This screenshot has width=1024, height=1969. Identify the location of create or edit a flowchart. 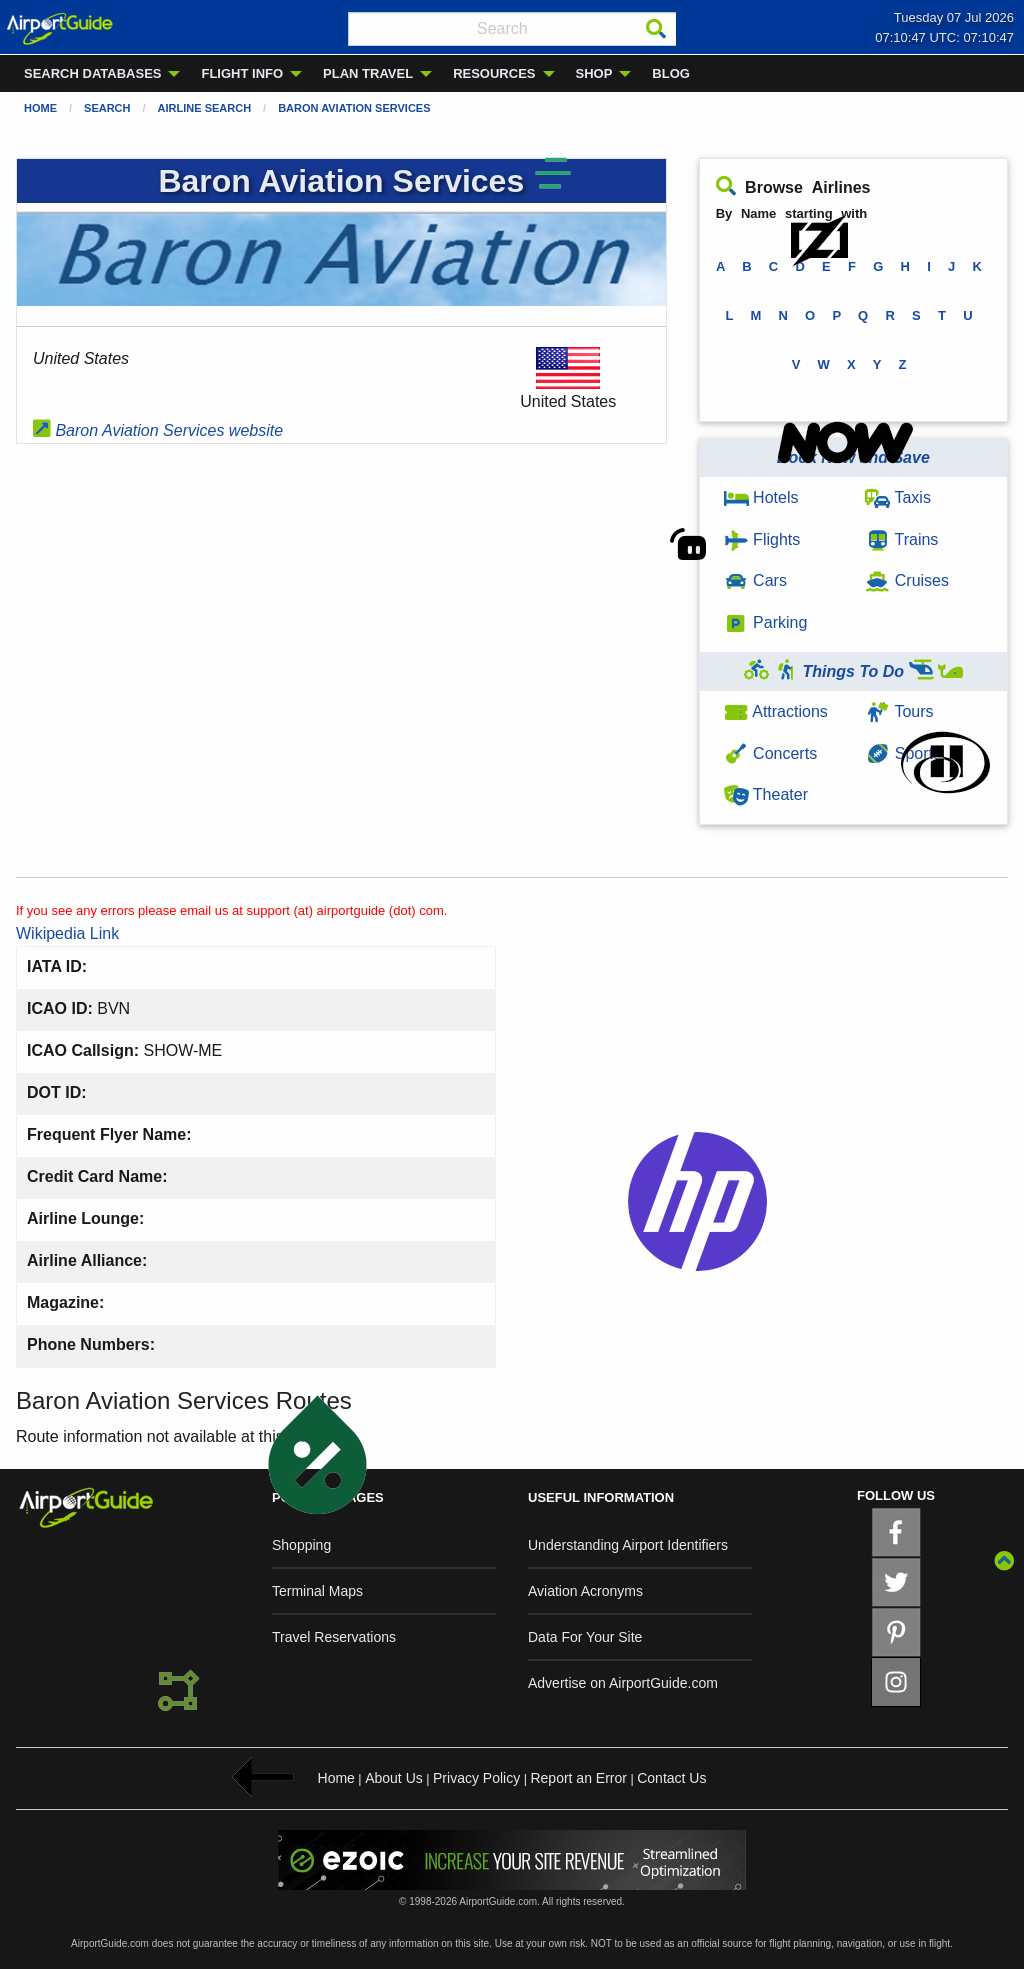
(178, 1691).